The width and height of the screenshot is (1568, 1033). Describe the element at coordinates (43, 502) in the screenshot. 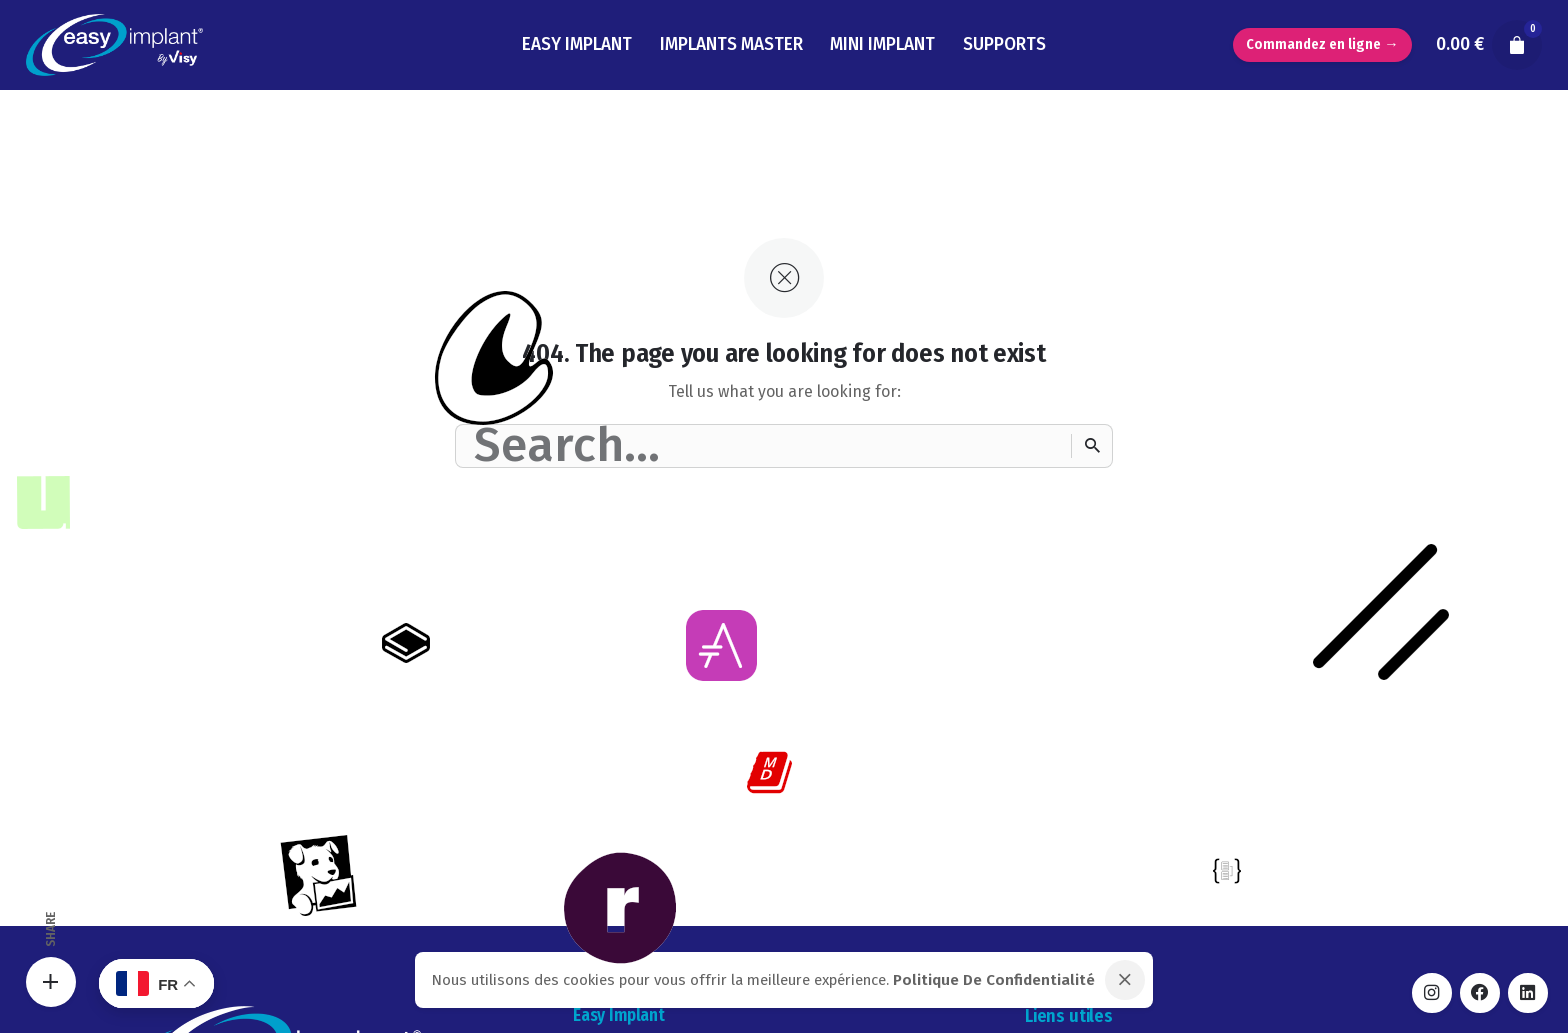

I see `uv python package manager logo` at that location.